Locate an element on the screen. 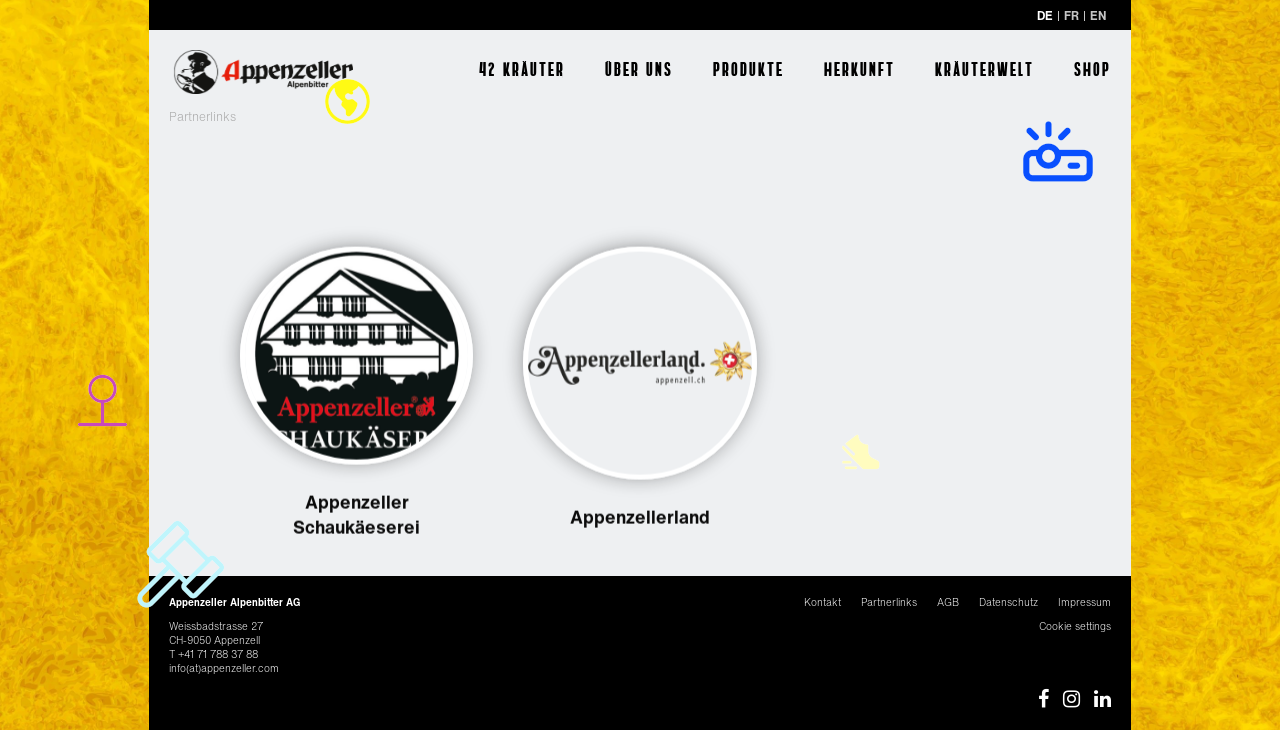 This screenshot has height=730, width=1280. view region or language settings is located at coordinates (347, 101).